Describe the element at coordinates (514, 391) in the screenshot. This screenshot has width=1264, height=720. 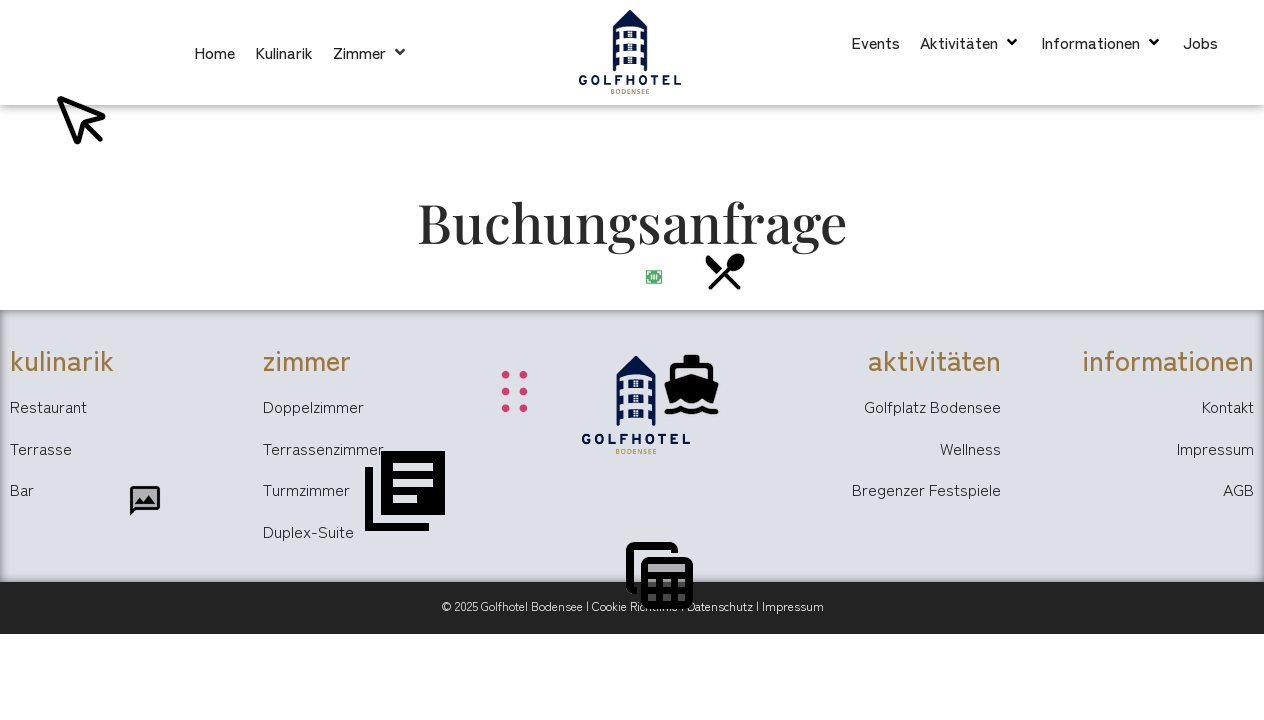
I see `drag to reorder items` at that location.